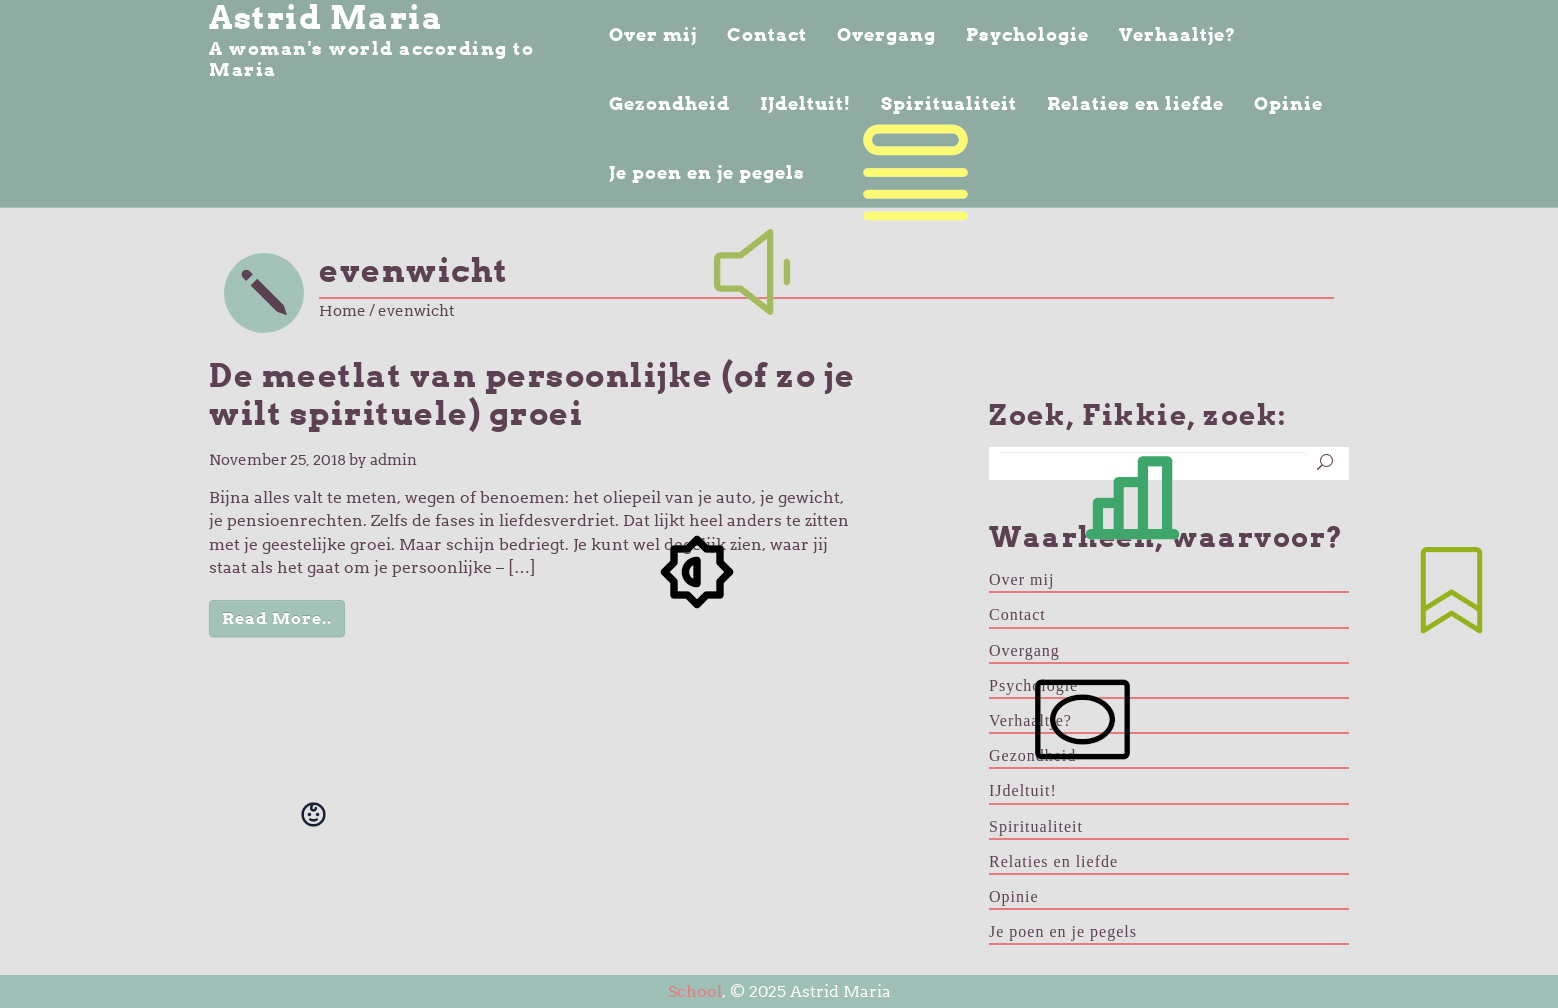 This screenshot has height=1008, width=1558. Describe the element at coordinates (1082, 719) in the screenshot. I see `apply vignette effect to photo` at that location.